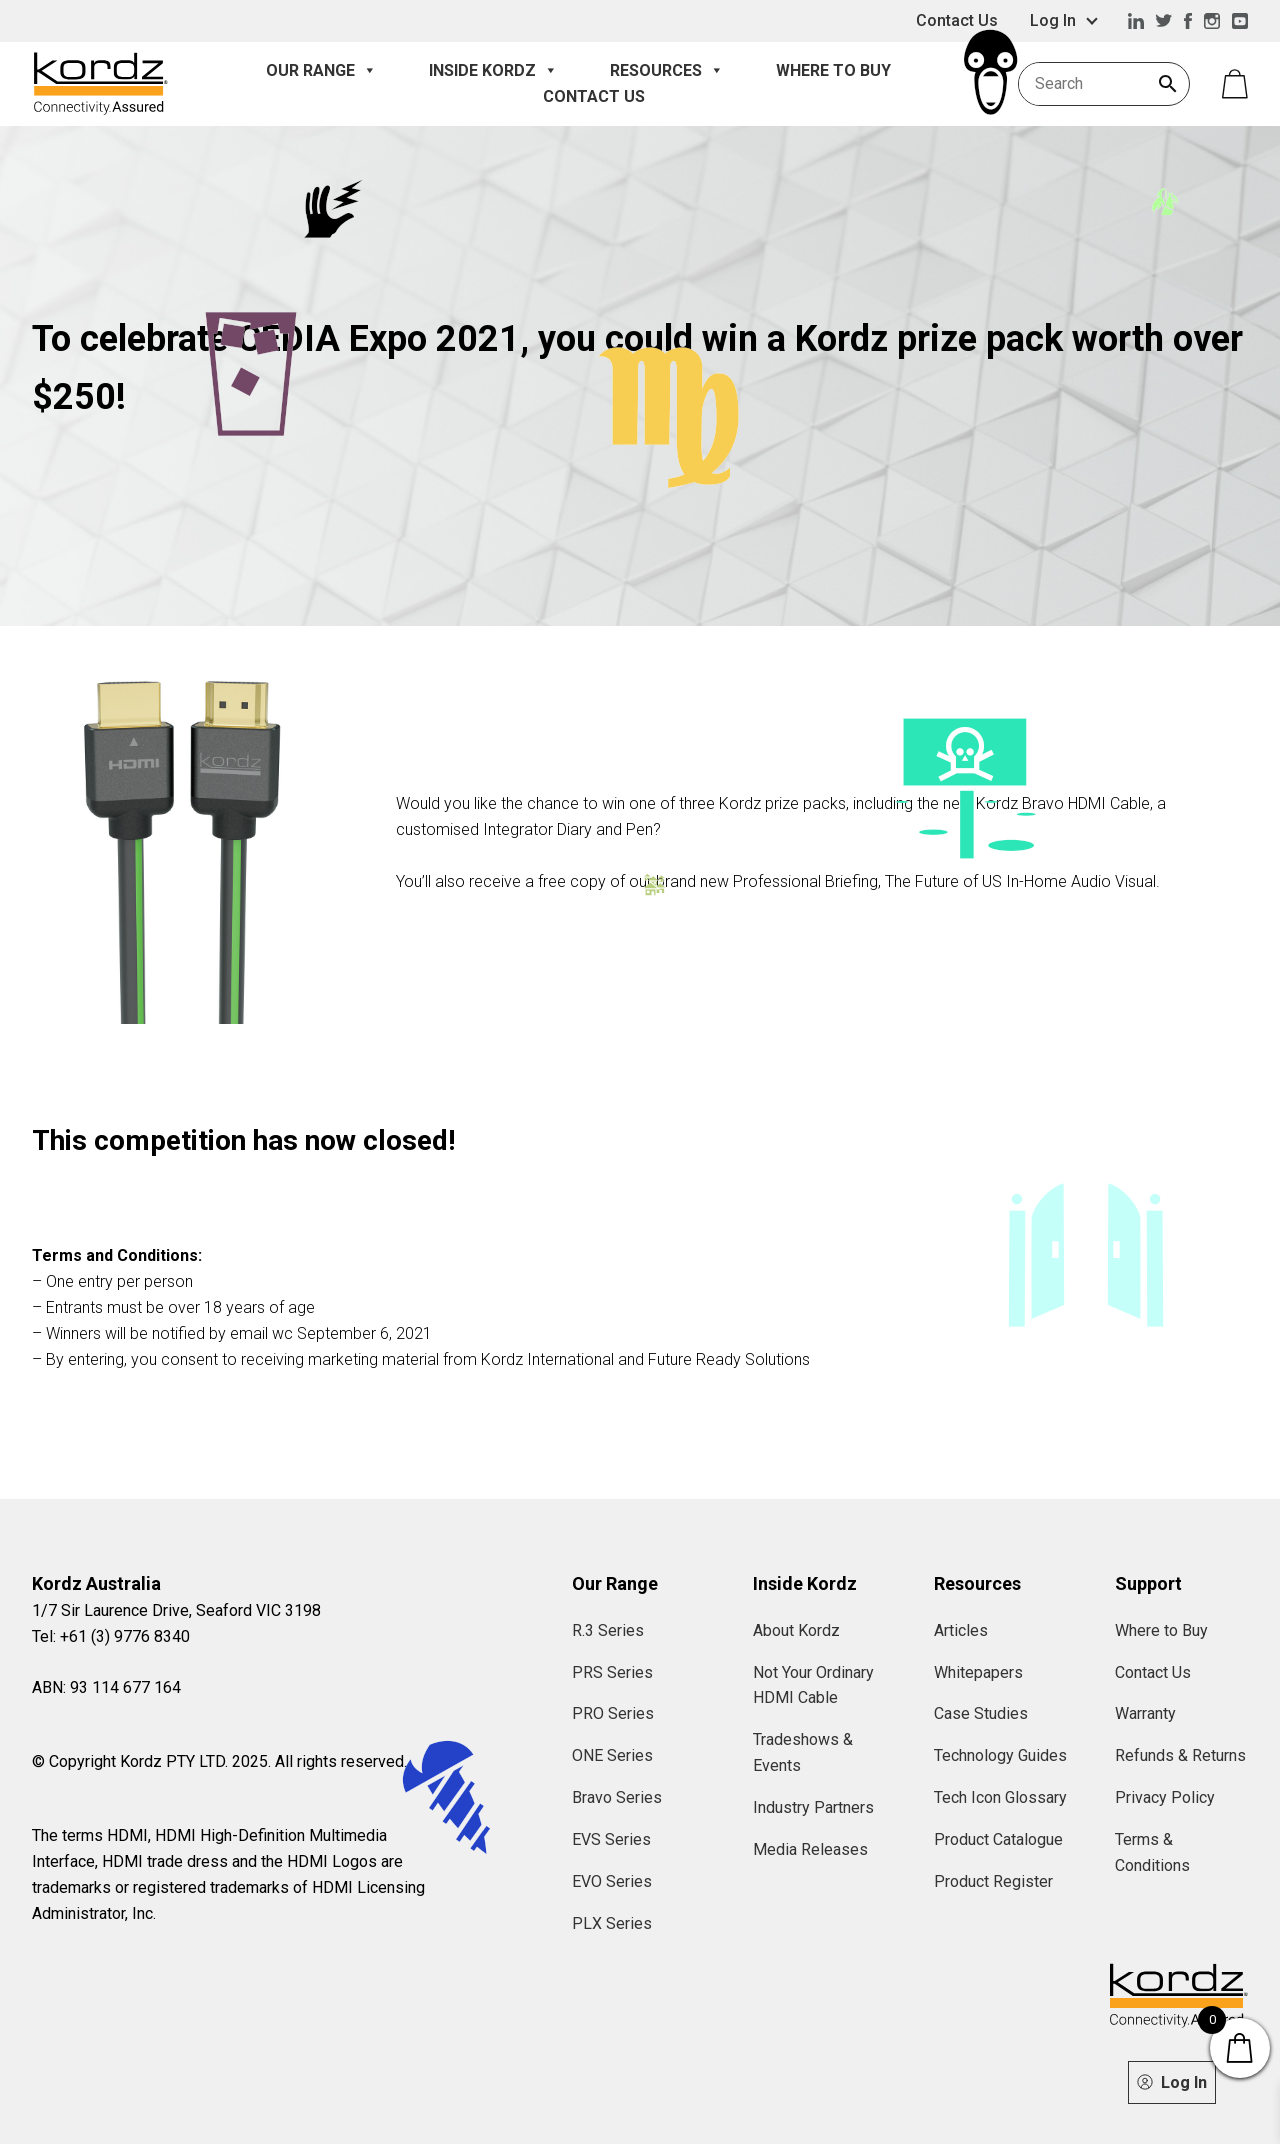 The height and width of the screenshot is (2144, 1280). What do you see at coordinates (965, 788) in the screenshot?
I see `indicates a hazardous or danger zone in gameplay` at bounding box center [965, 788].